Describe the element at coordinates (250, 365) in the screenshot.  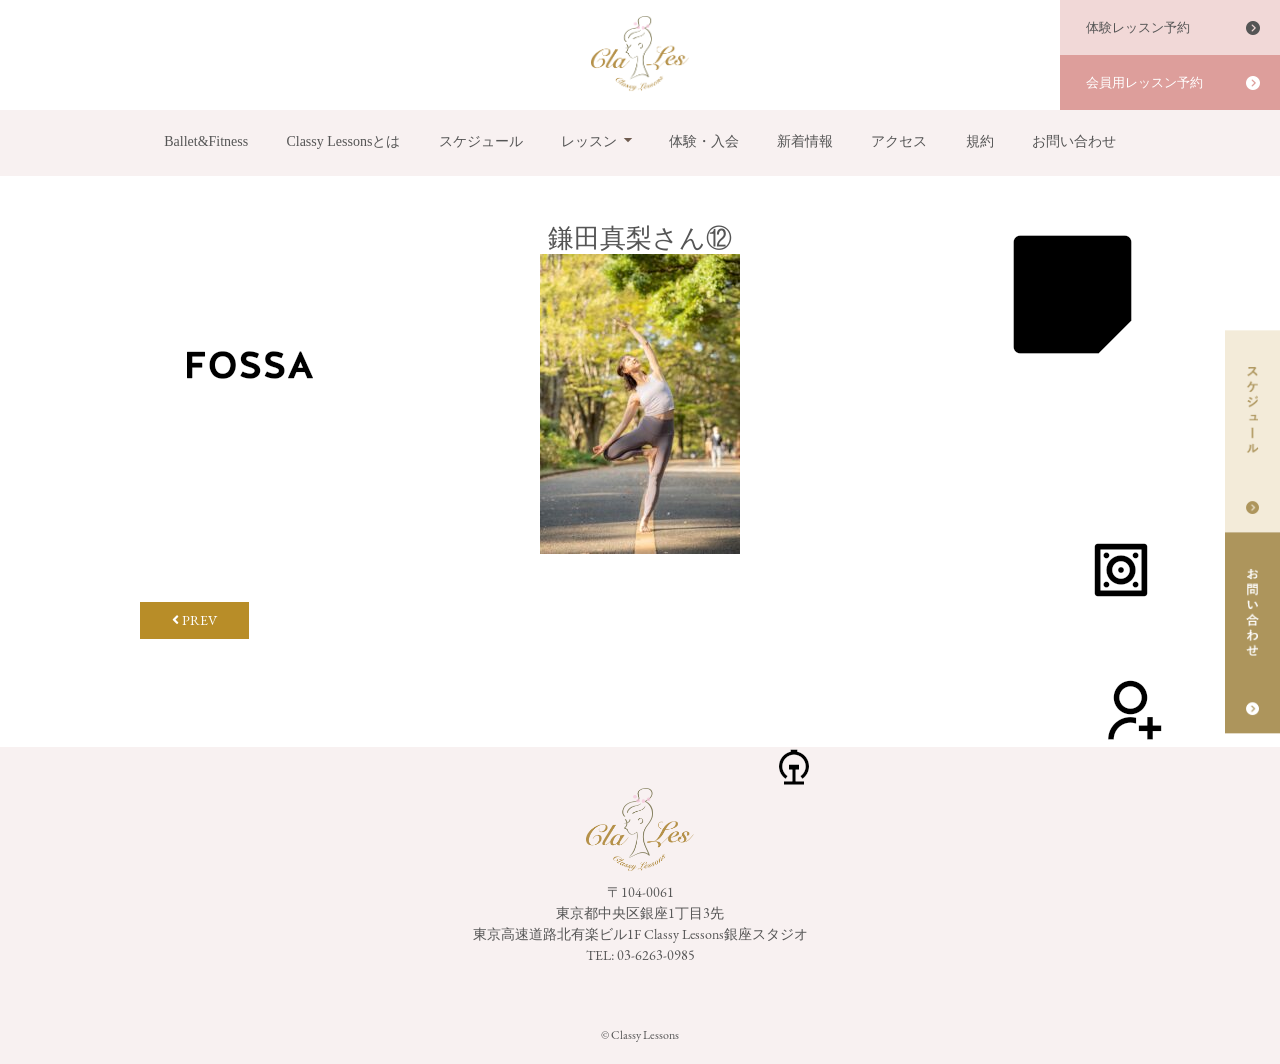
I see `fossa software compliance and licensing platform logo` at that location.